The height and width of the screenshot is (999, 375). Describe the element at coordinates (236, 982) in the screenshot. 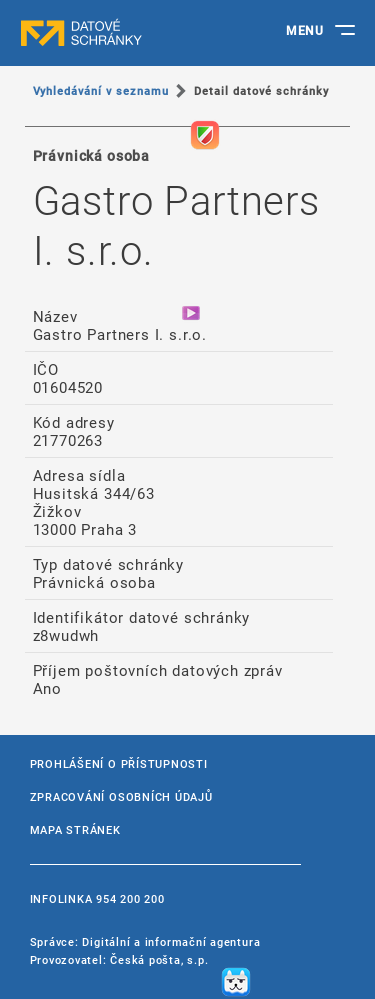

I see `open Alpaca AI chat application` at that location.